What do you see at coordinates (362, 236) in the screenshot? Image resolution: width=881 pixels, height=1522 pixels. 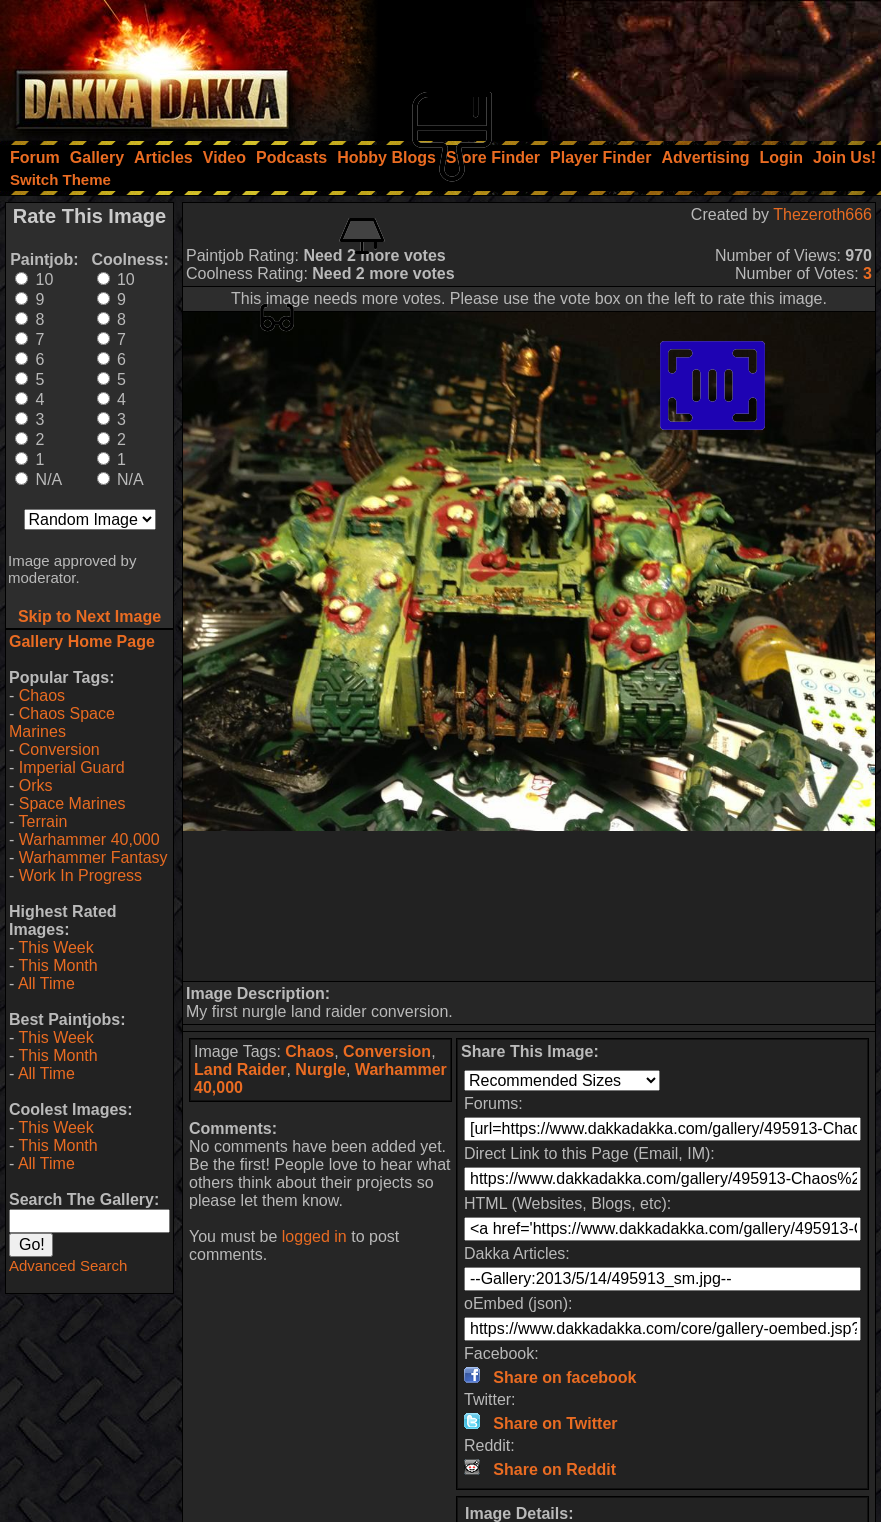 I see `toggle desk lamp or lighting settings` at bounding box center [362, 236].